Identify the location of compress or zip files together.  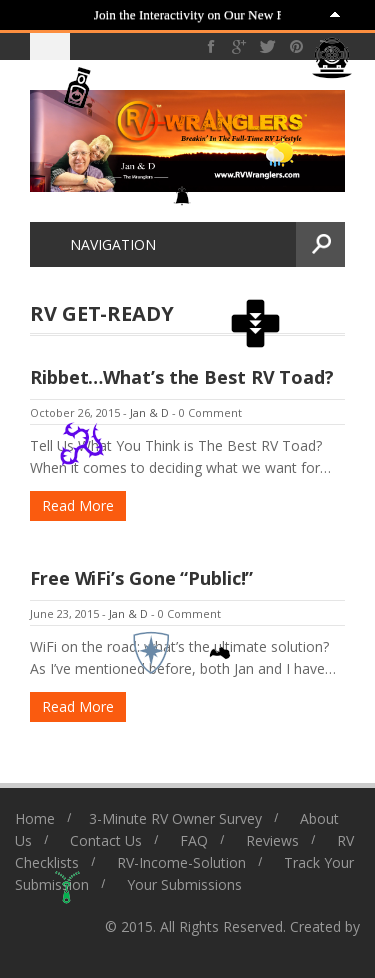
(66, 887).